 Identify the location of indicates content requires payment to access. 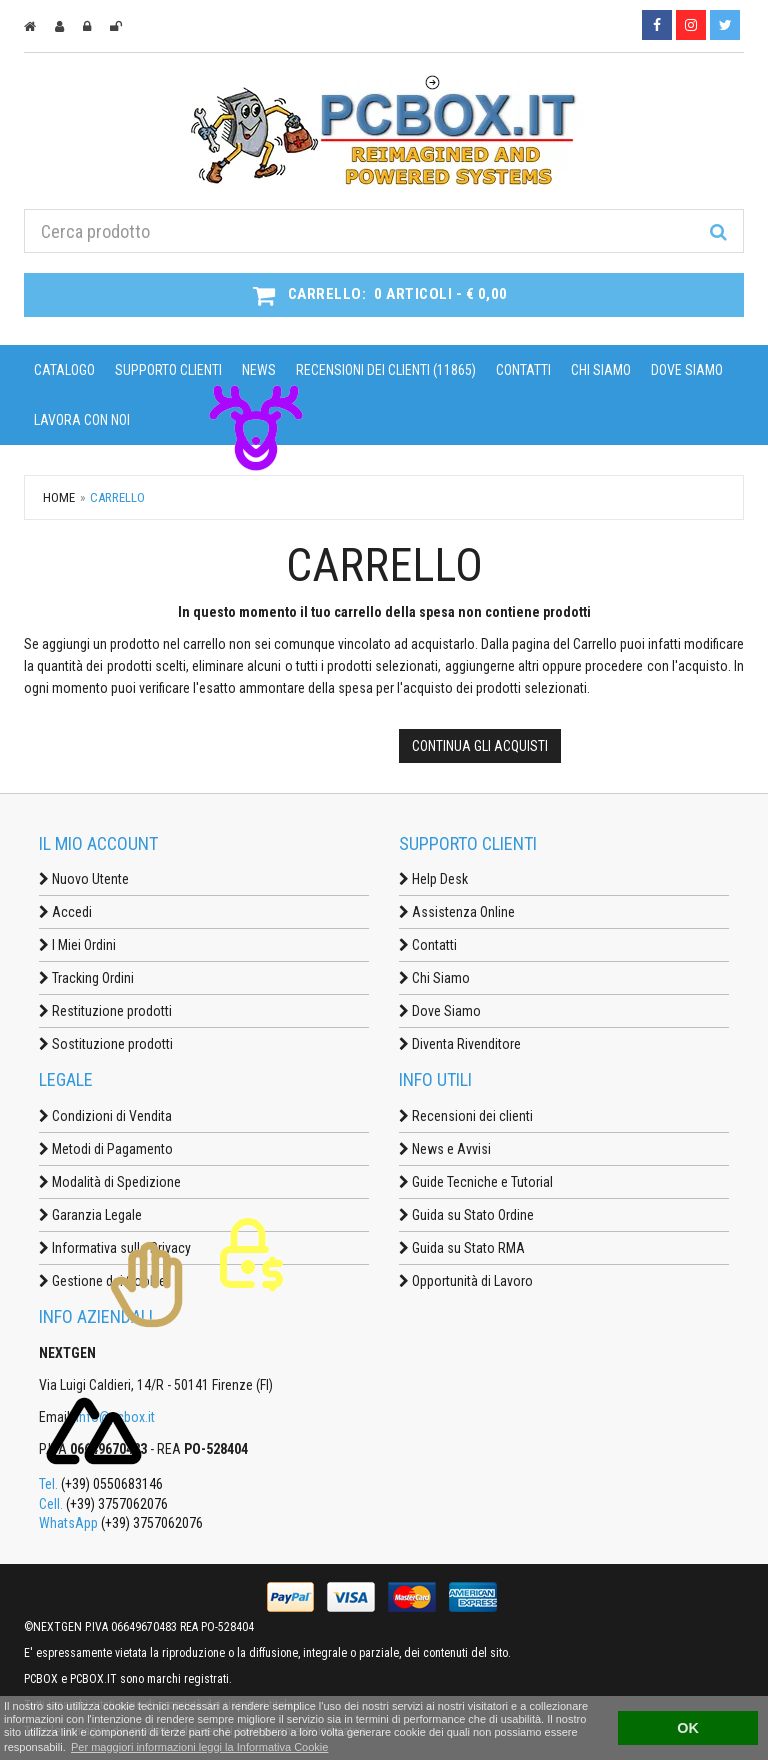
(248, 1253).